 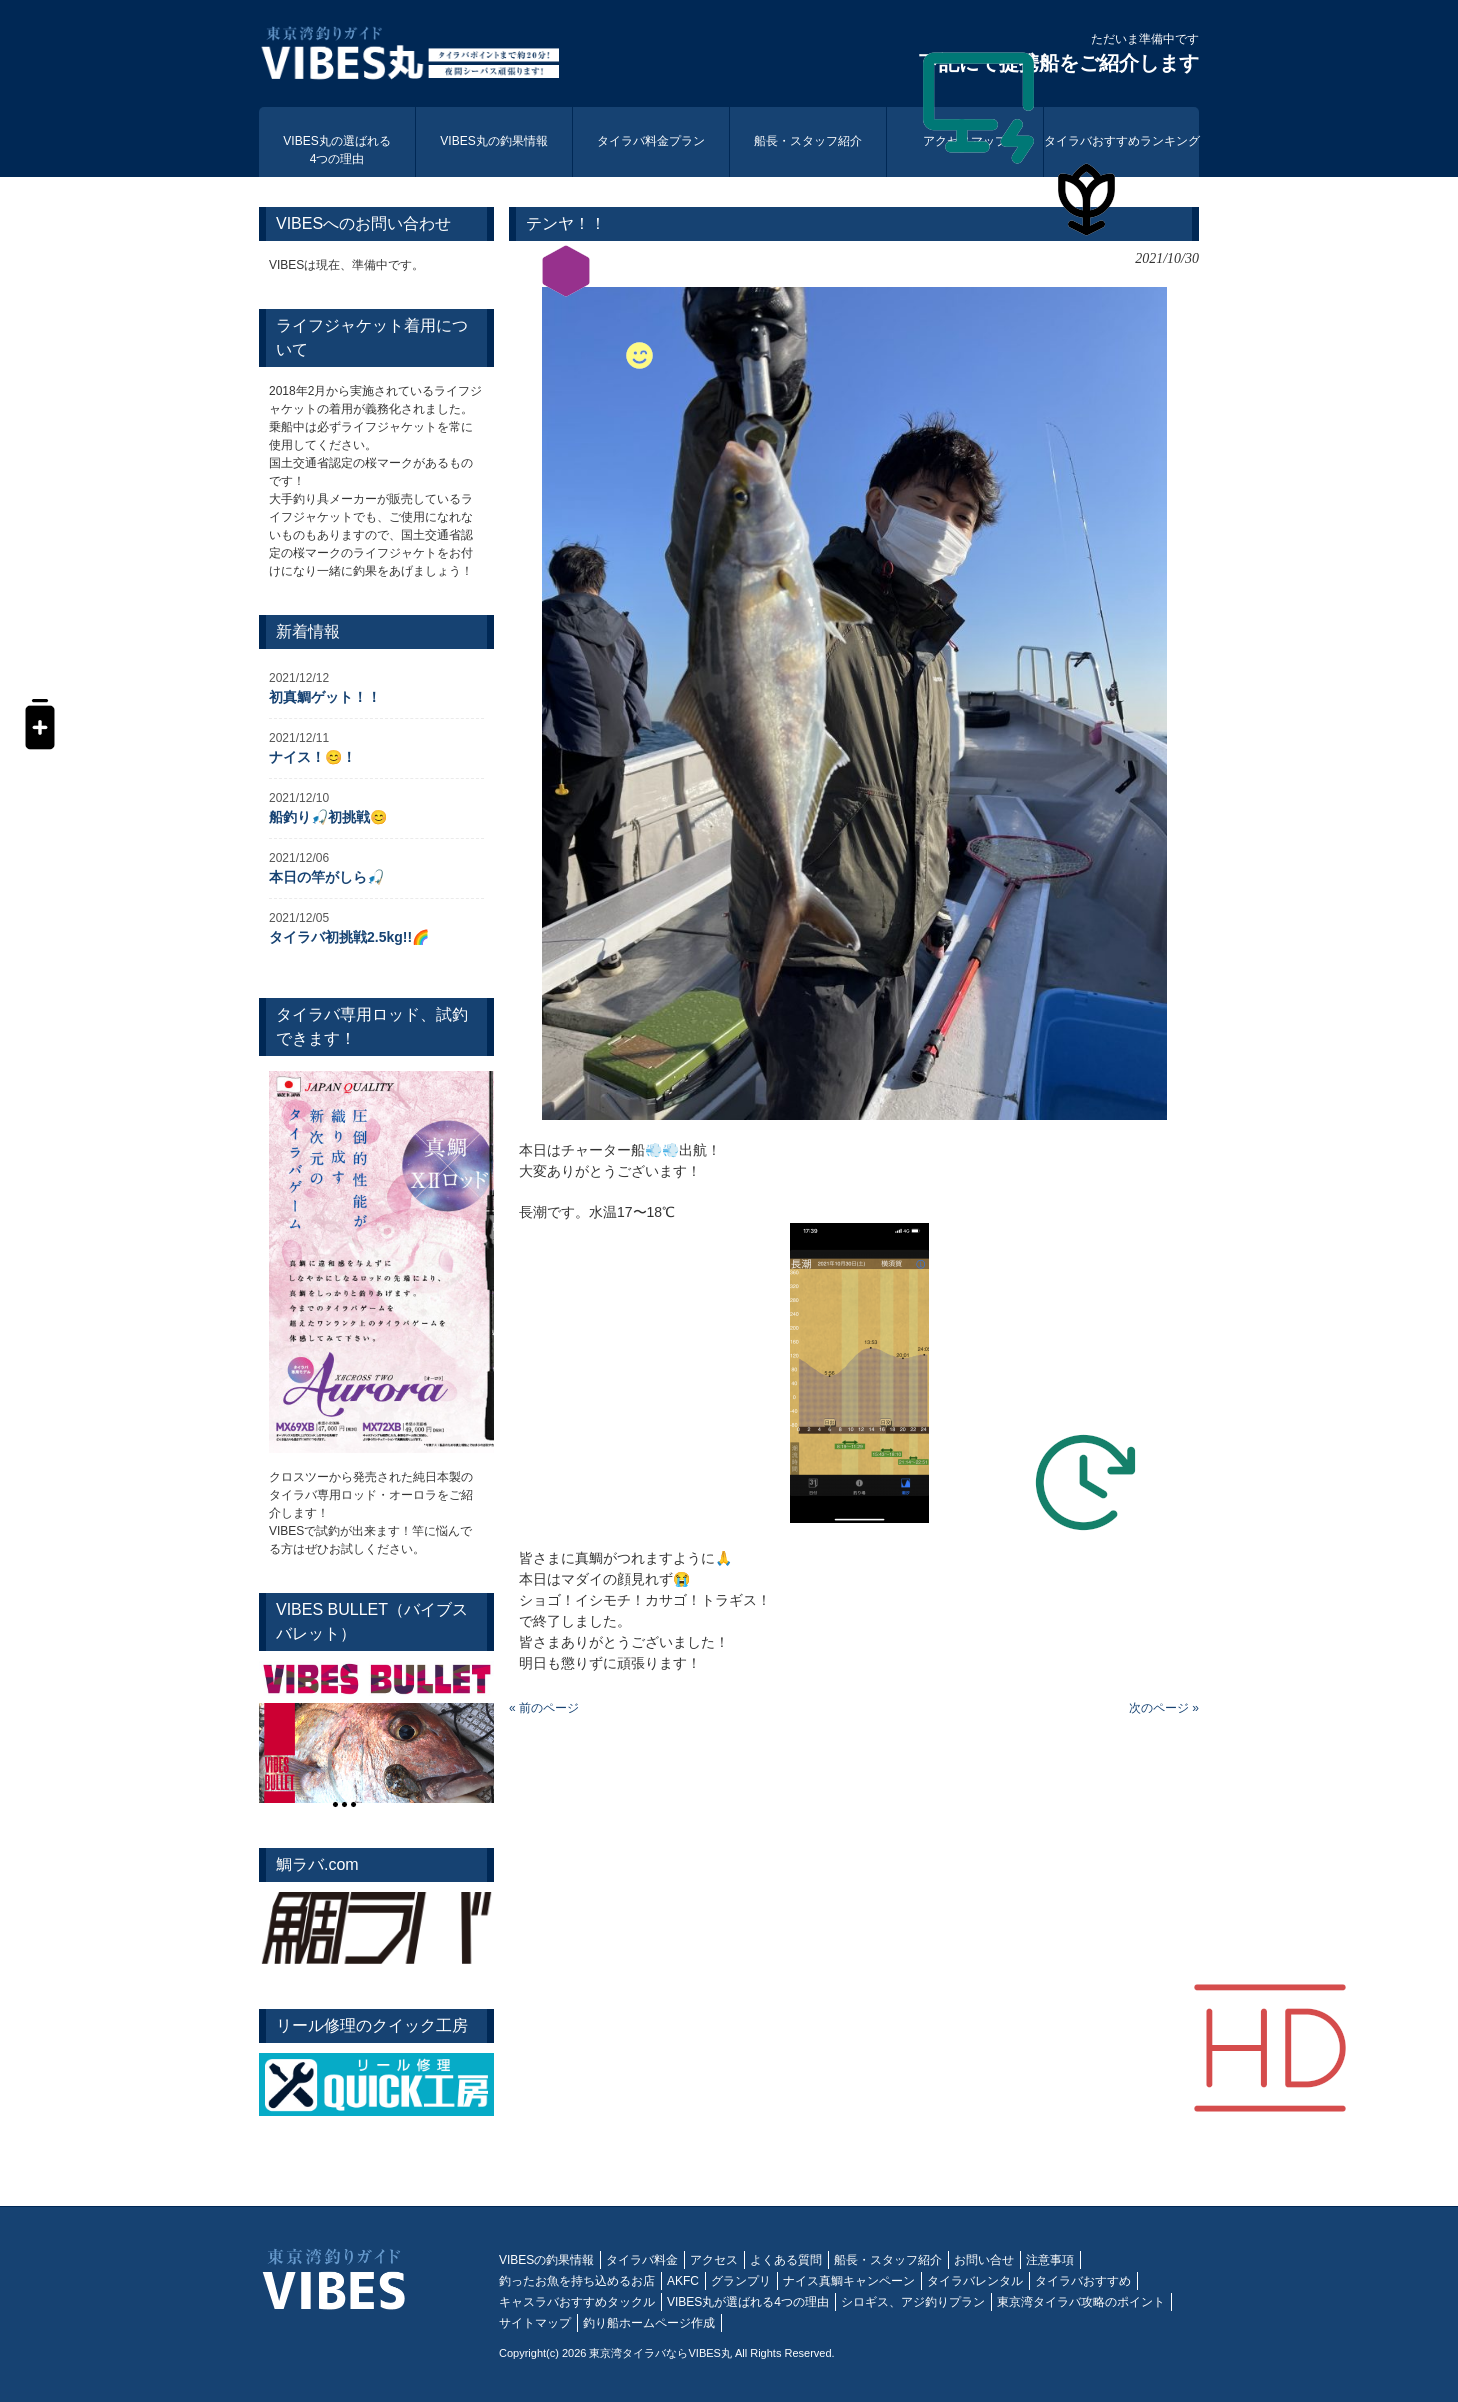 I want to click on insert a winking emoji or emoticon, so click(x=639, y=355).